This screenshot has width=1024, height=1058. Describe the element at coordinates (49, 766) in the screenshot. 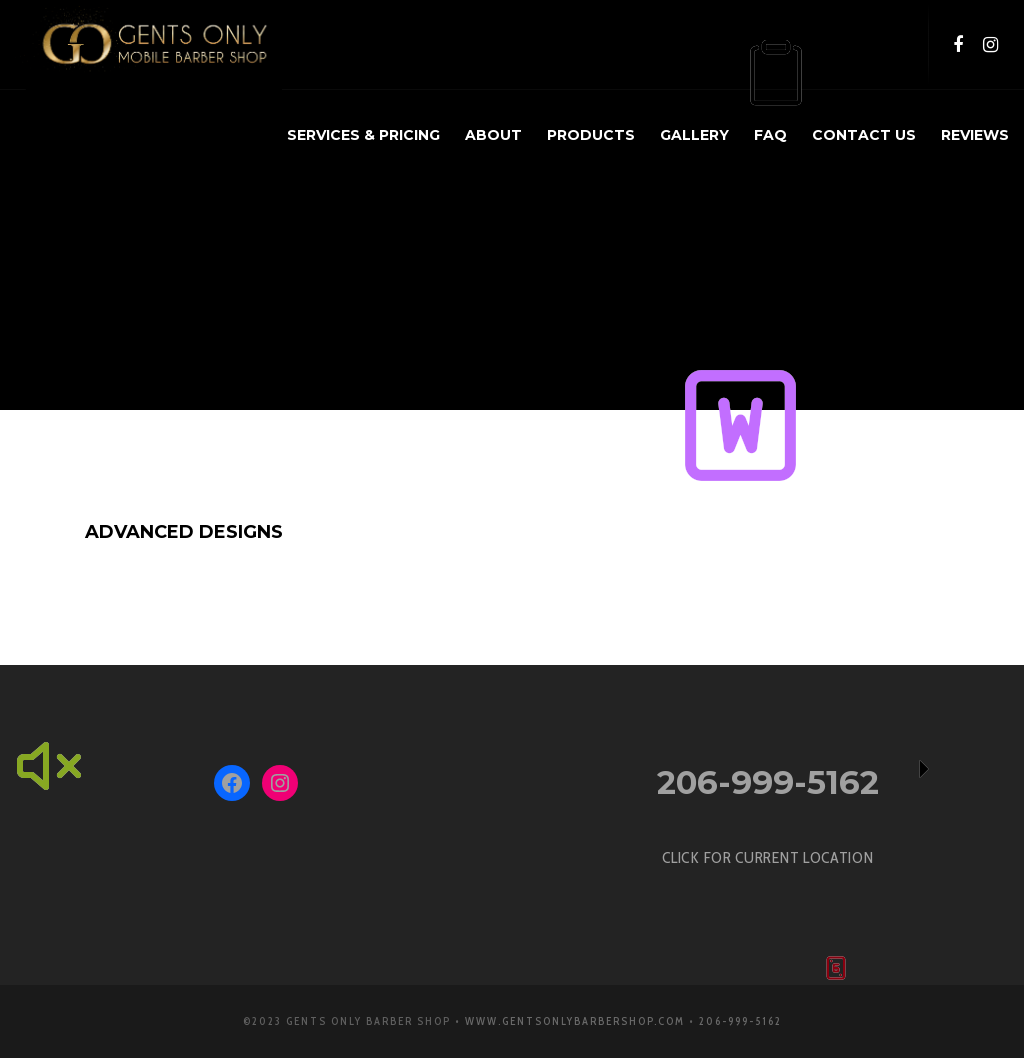

I see `mute audio or sound` at that location.